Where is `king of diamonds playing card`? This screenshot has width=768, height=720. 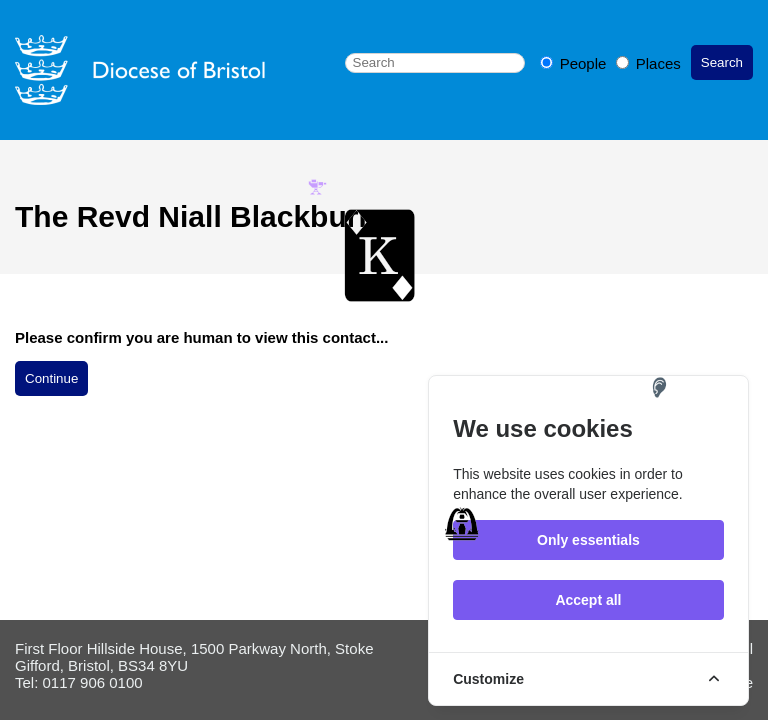 king of diamonds playing card is located at coordinates (379, 255).